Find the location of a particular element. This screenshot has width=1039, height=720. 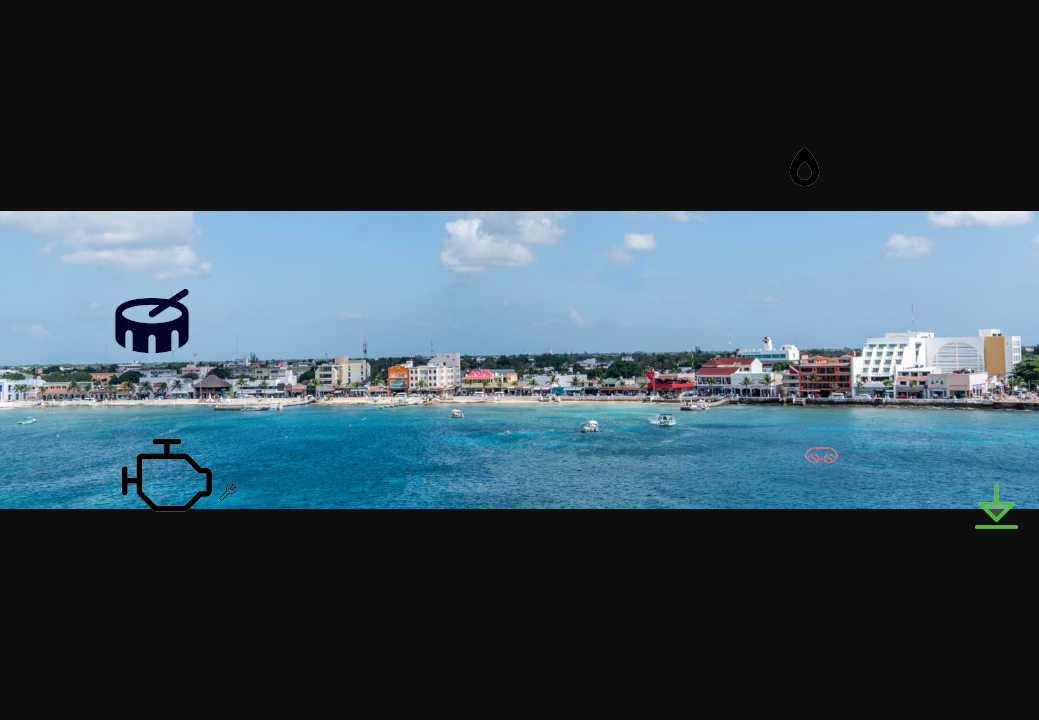

view engine or vehicle diagnostics is located at coordinates (165, 476).